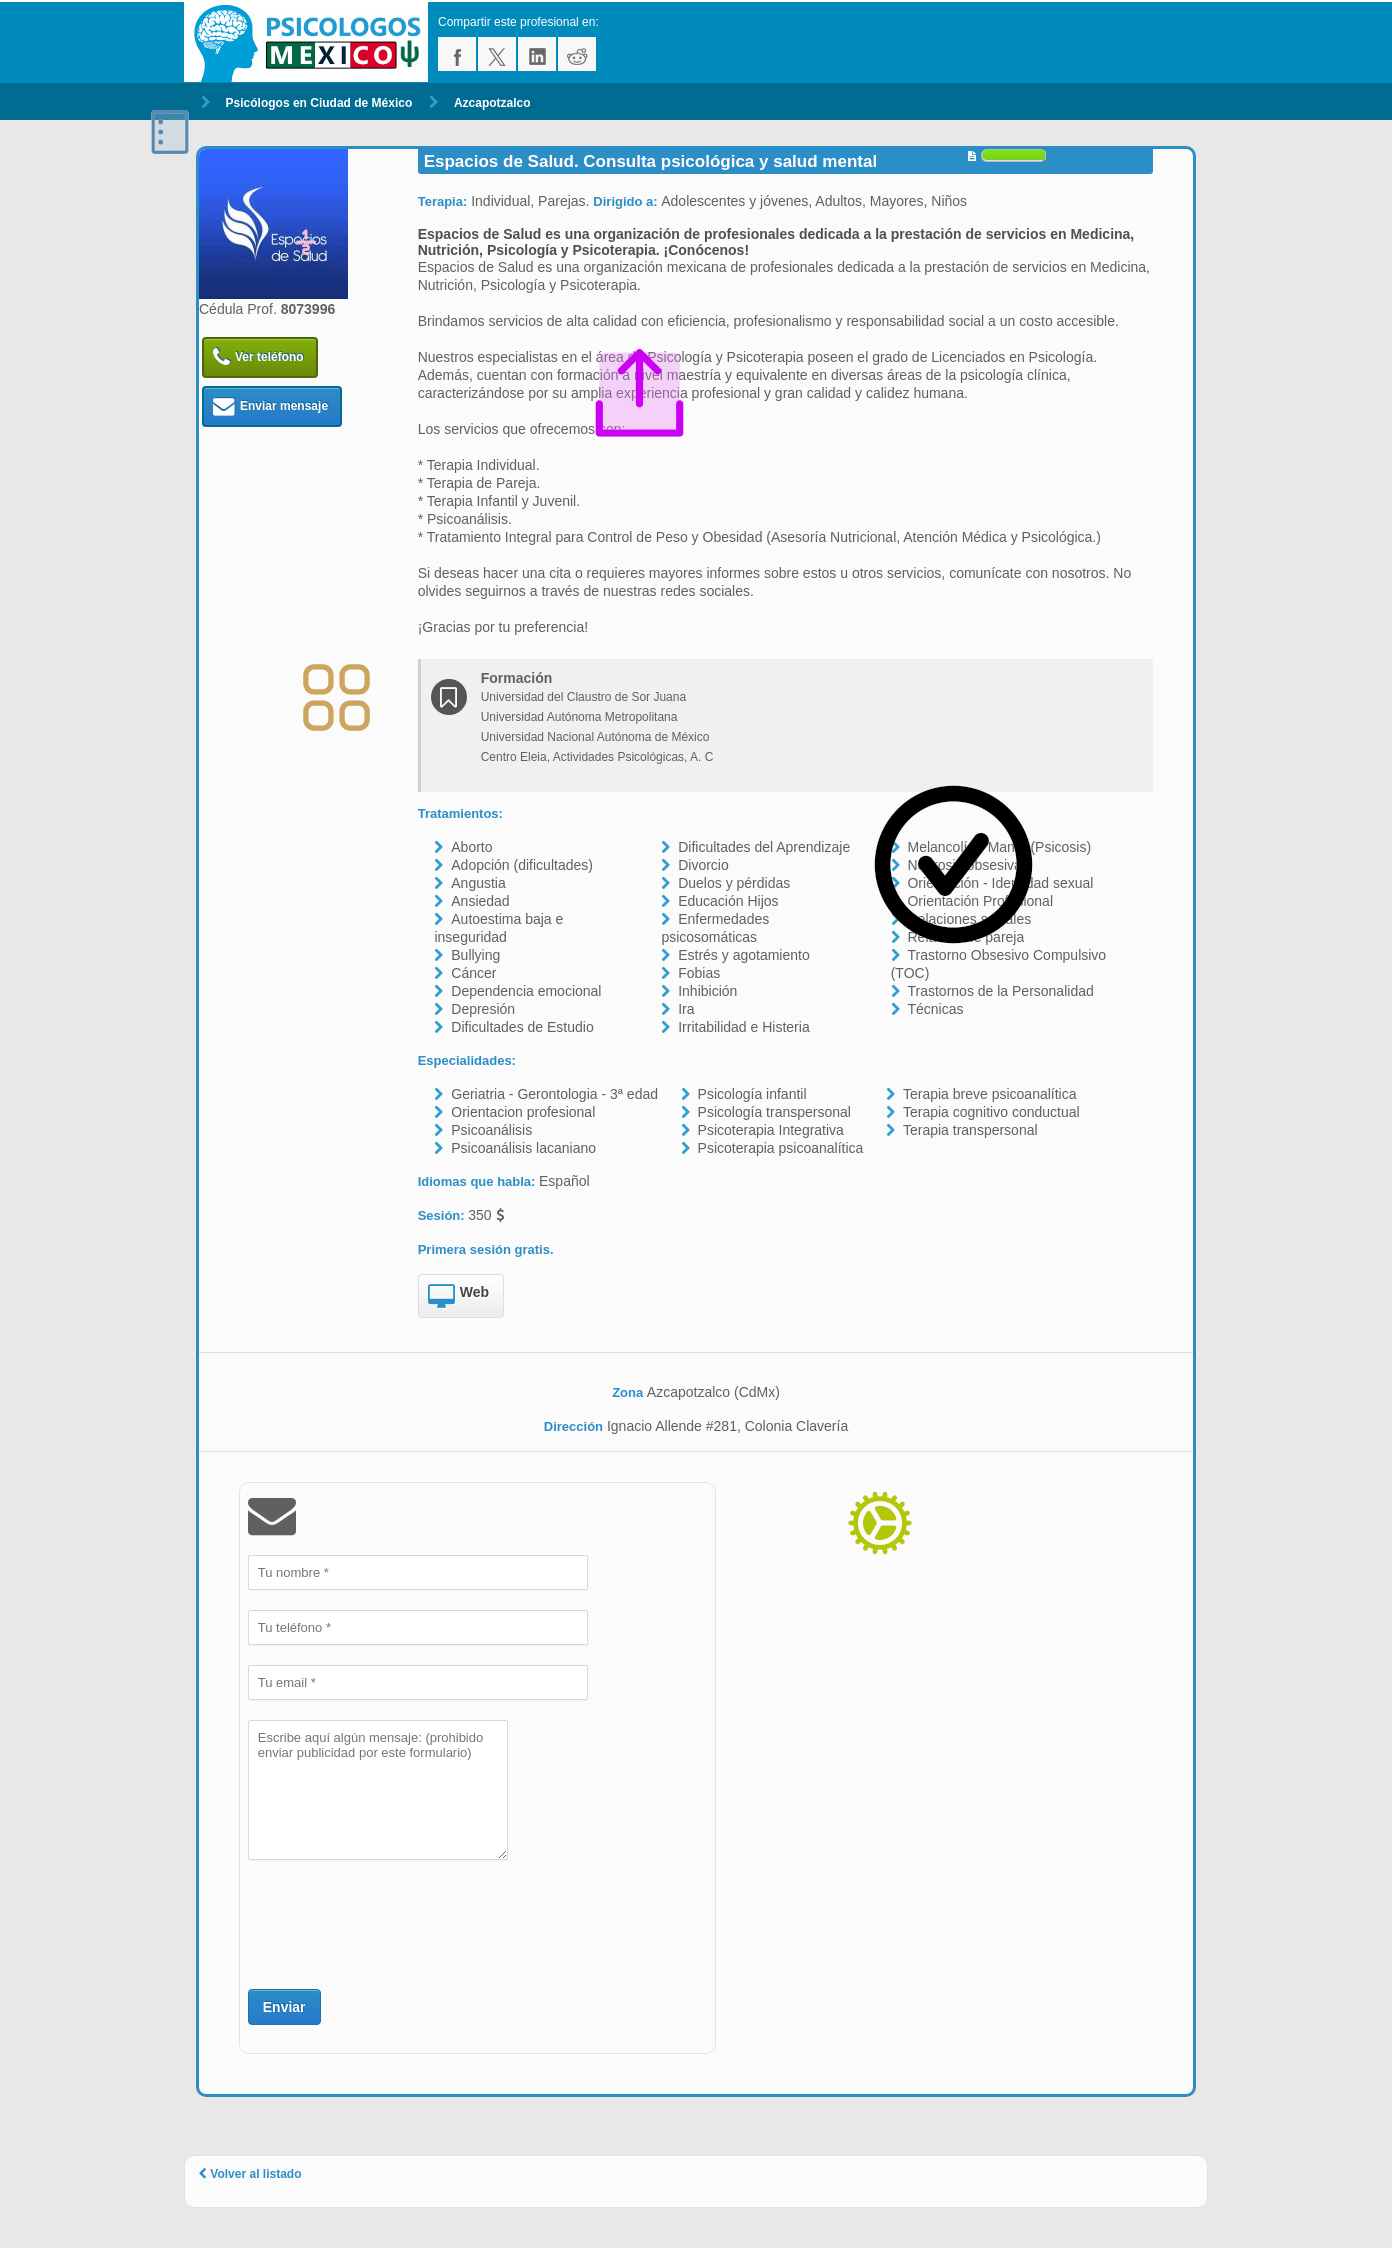 Image resolution: width=1392 pixels, height=2248 pixels. I want to click on confirms a completed action or task, so click(953, 864).